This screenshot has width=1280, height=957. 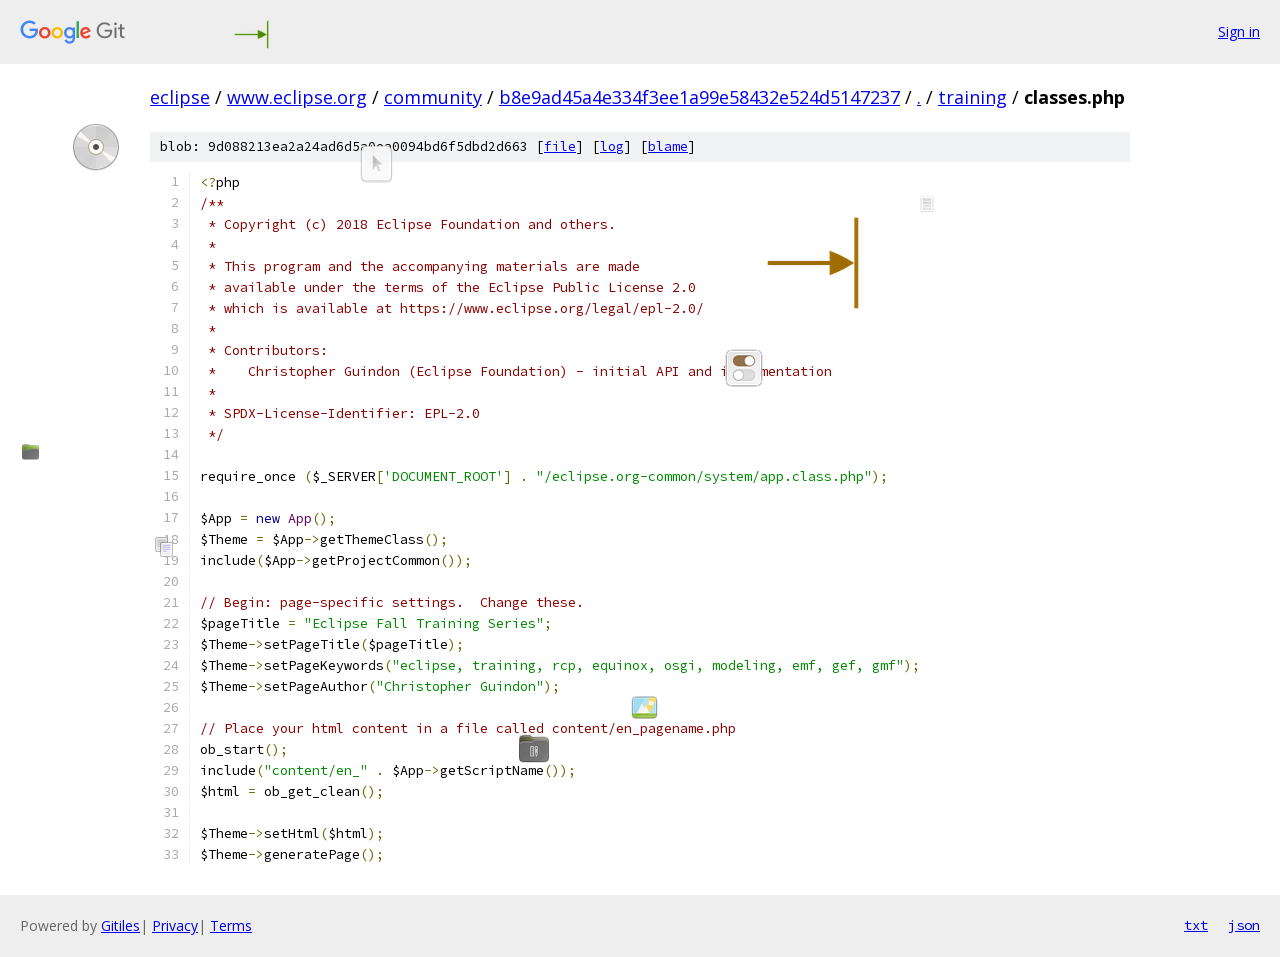 I want to click on go to the last item or page, so click(x=813, y=263).